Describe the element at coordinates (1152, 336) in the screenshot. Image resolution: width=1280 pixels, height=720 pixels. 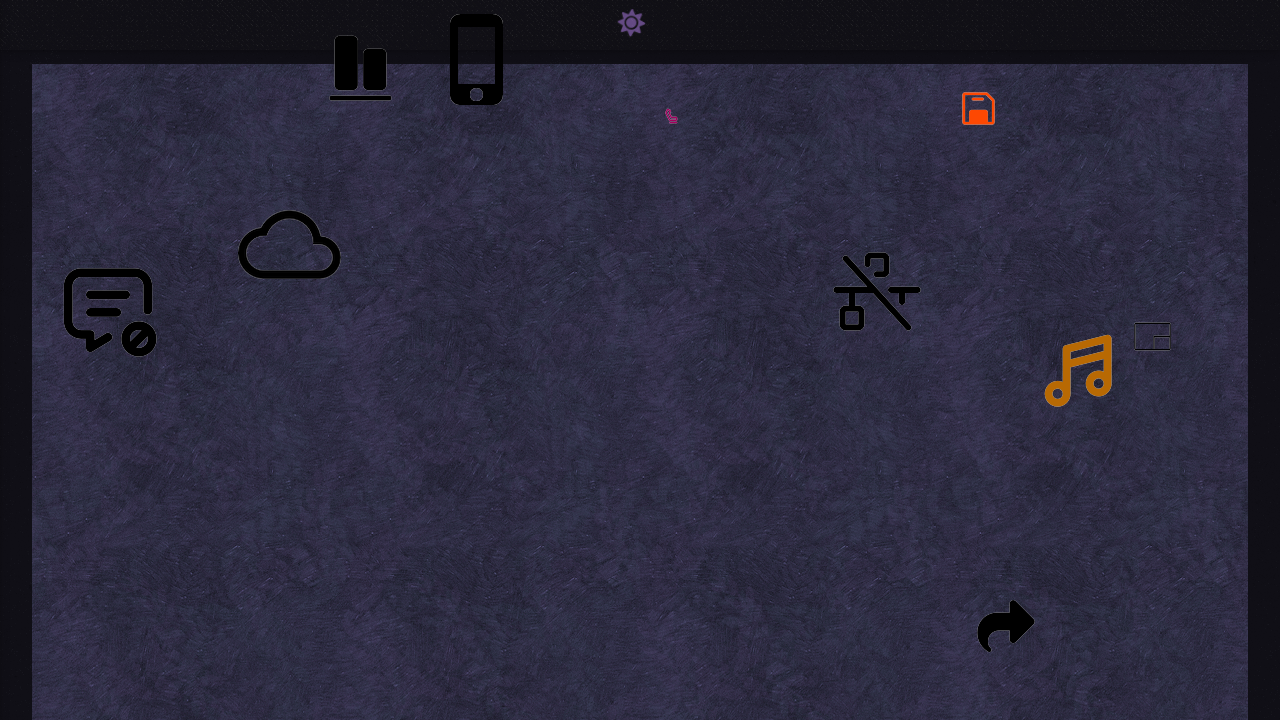
I see `enable picture-in-picture mode` at that location.